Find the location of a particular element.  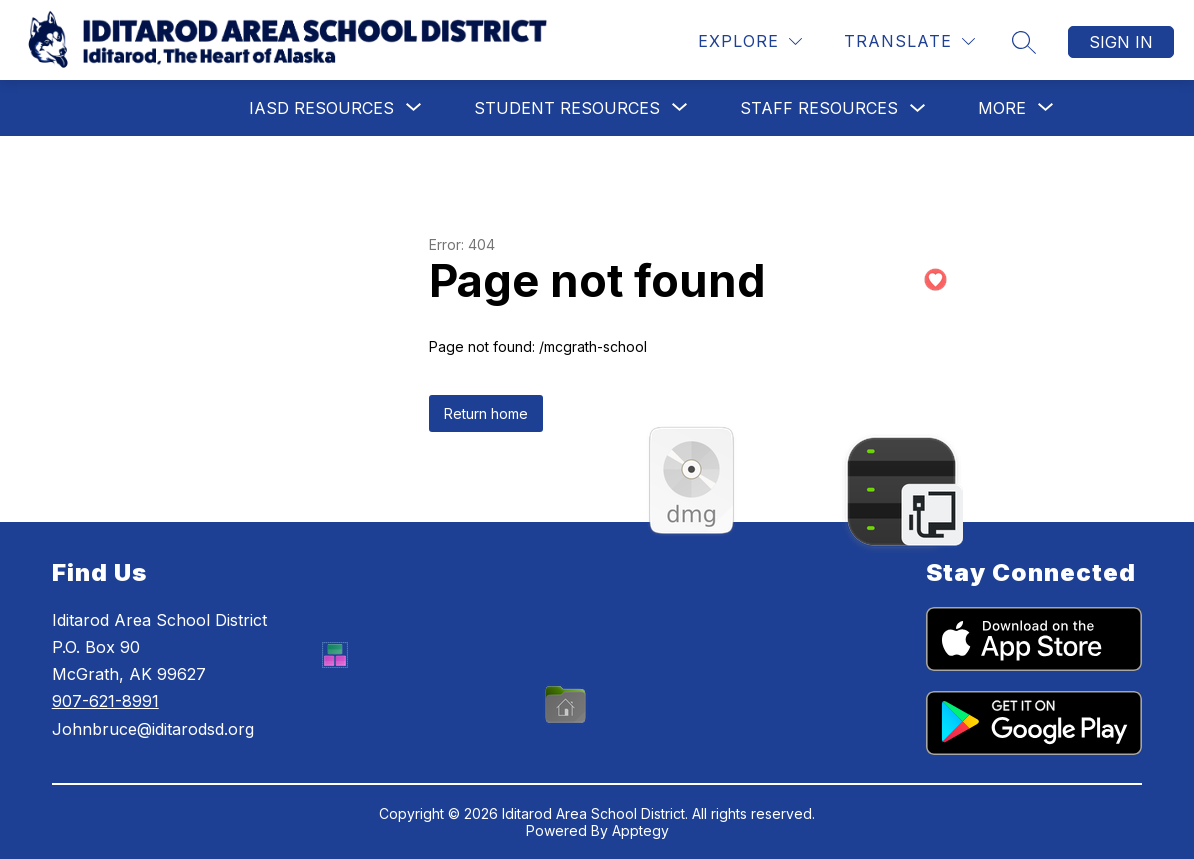

configure DHCP server settings is located at coordinates (902, 493).